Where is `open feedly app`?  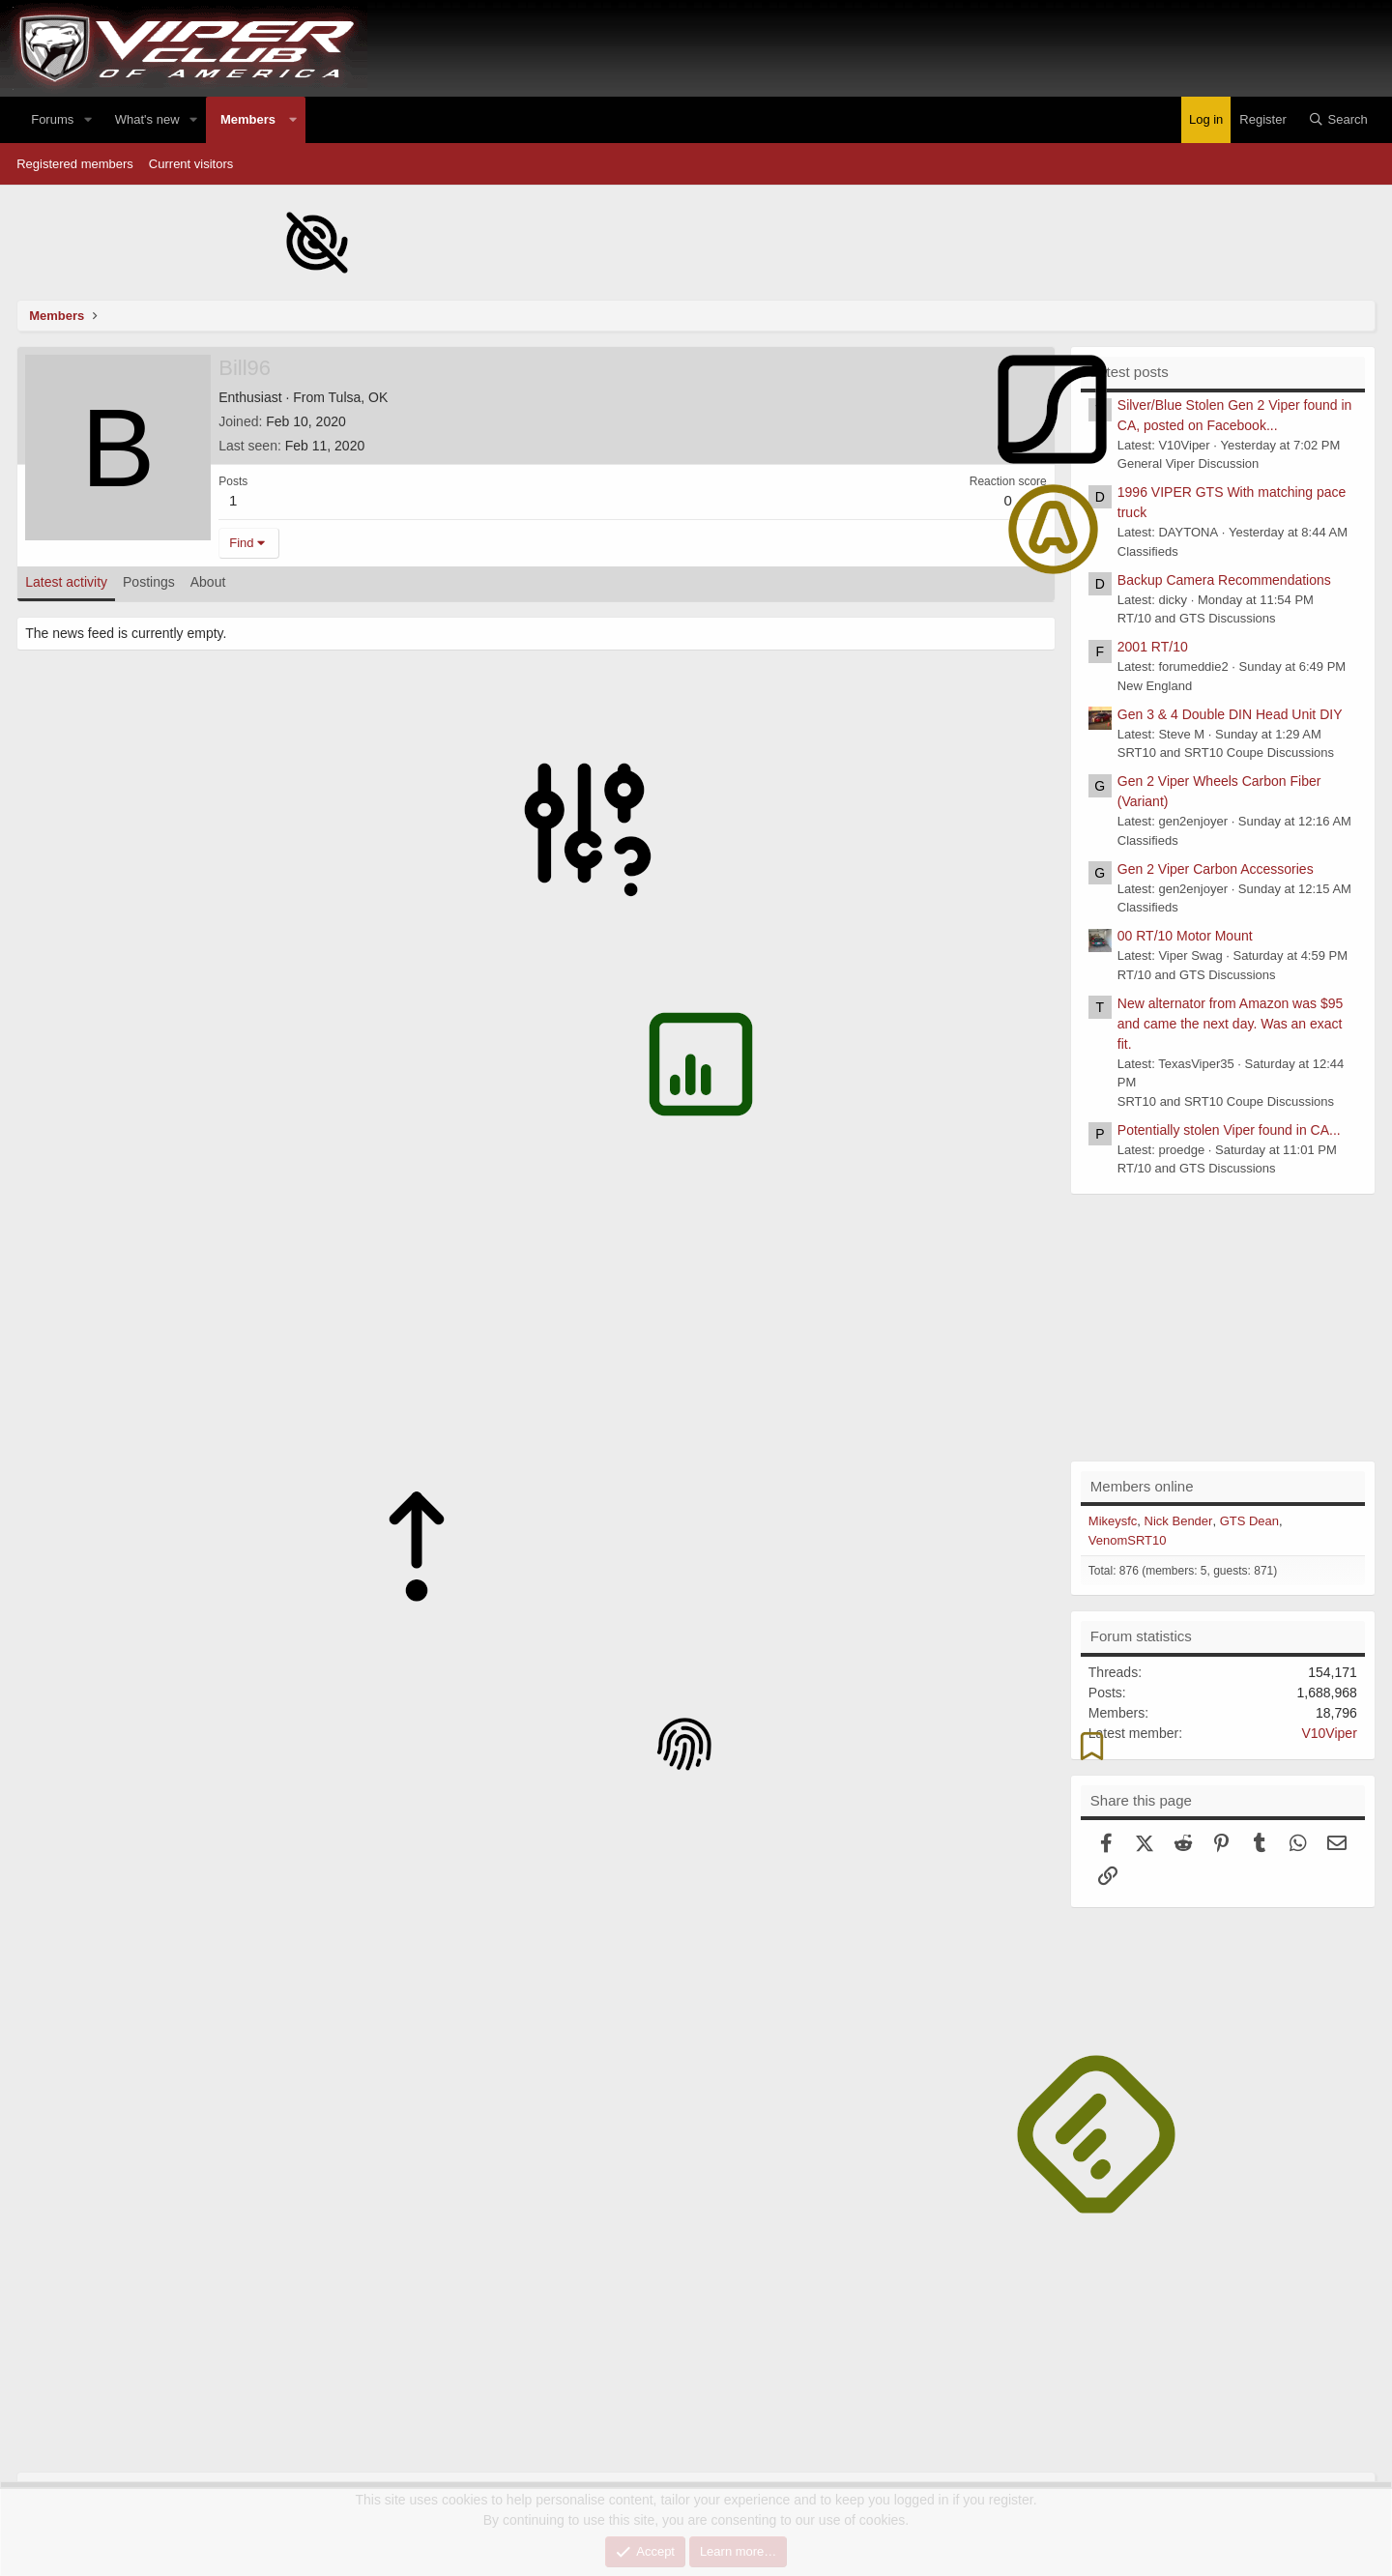
open feedly app is located at coordinates (1096, 2134).